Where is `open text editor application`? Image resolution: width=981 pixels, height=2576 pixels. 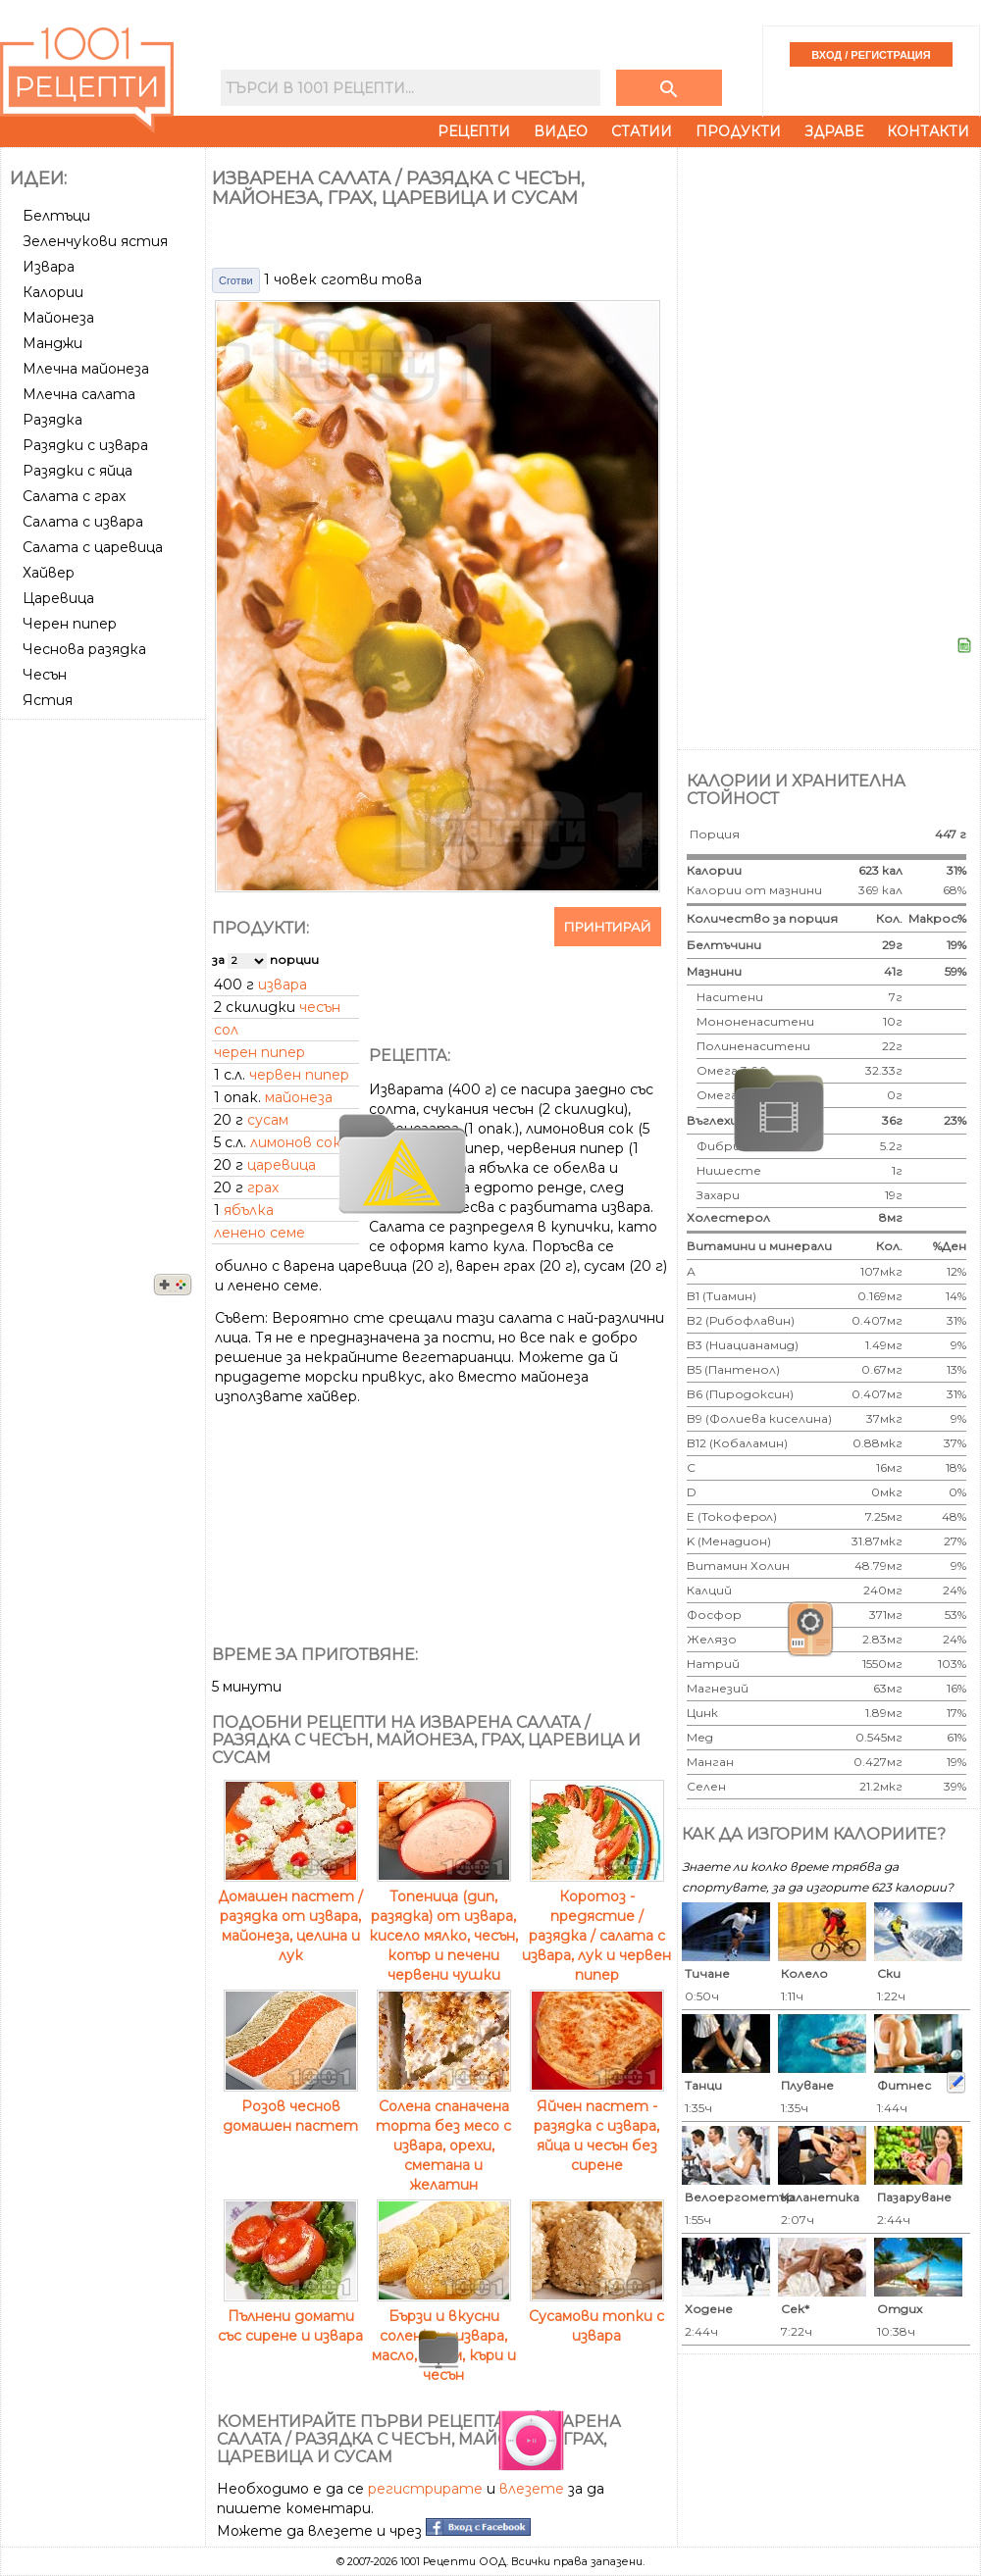 open text editor application is located at coordinates (955, 2082).